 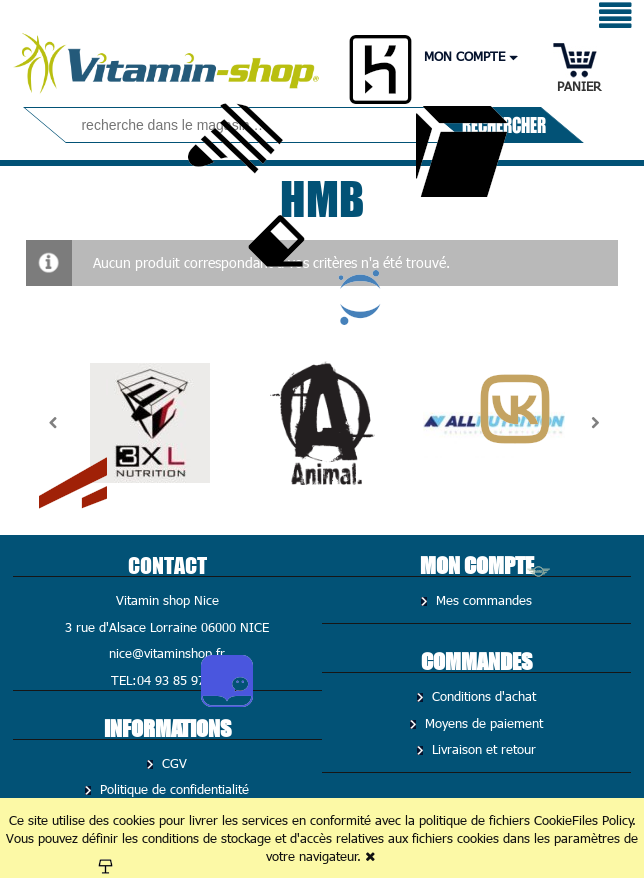 I want to click on link to Heroku cloud platform, so click(x=380, y=69).